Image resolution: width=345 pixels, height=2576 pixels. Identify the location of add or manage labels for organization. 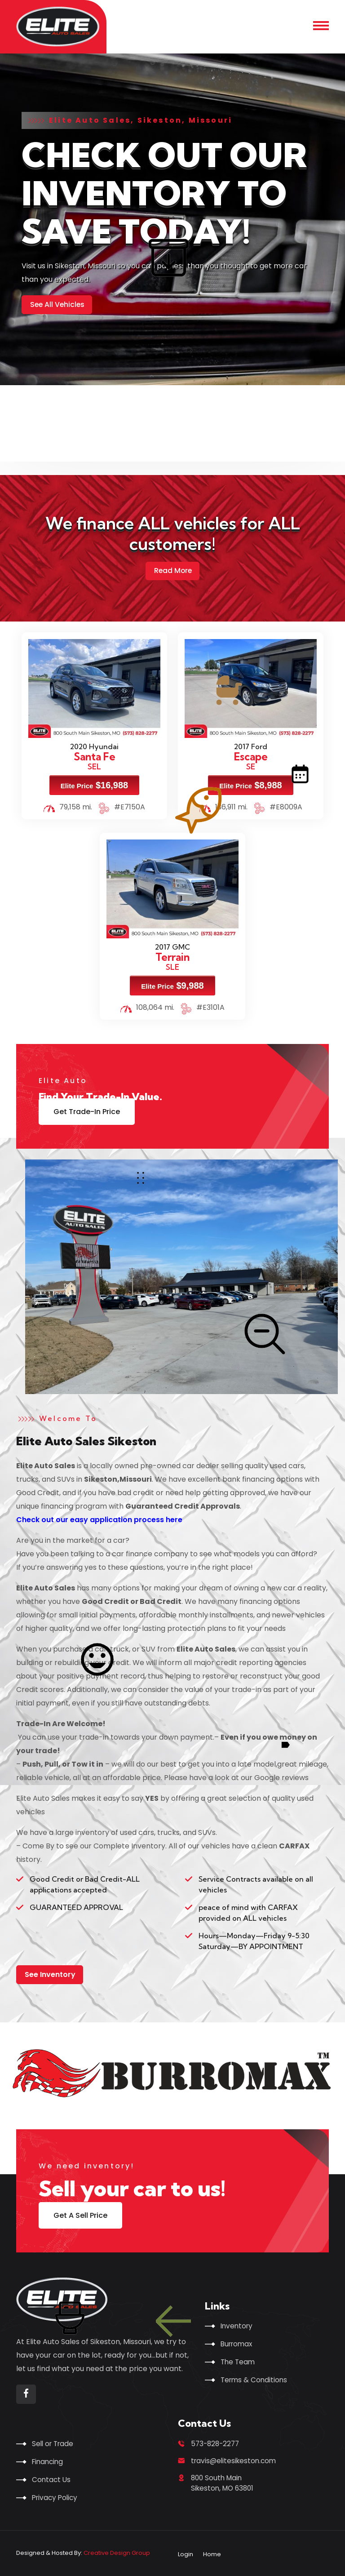
(285, 1745).